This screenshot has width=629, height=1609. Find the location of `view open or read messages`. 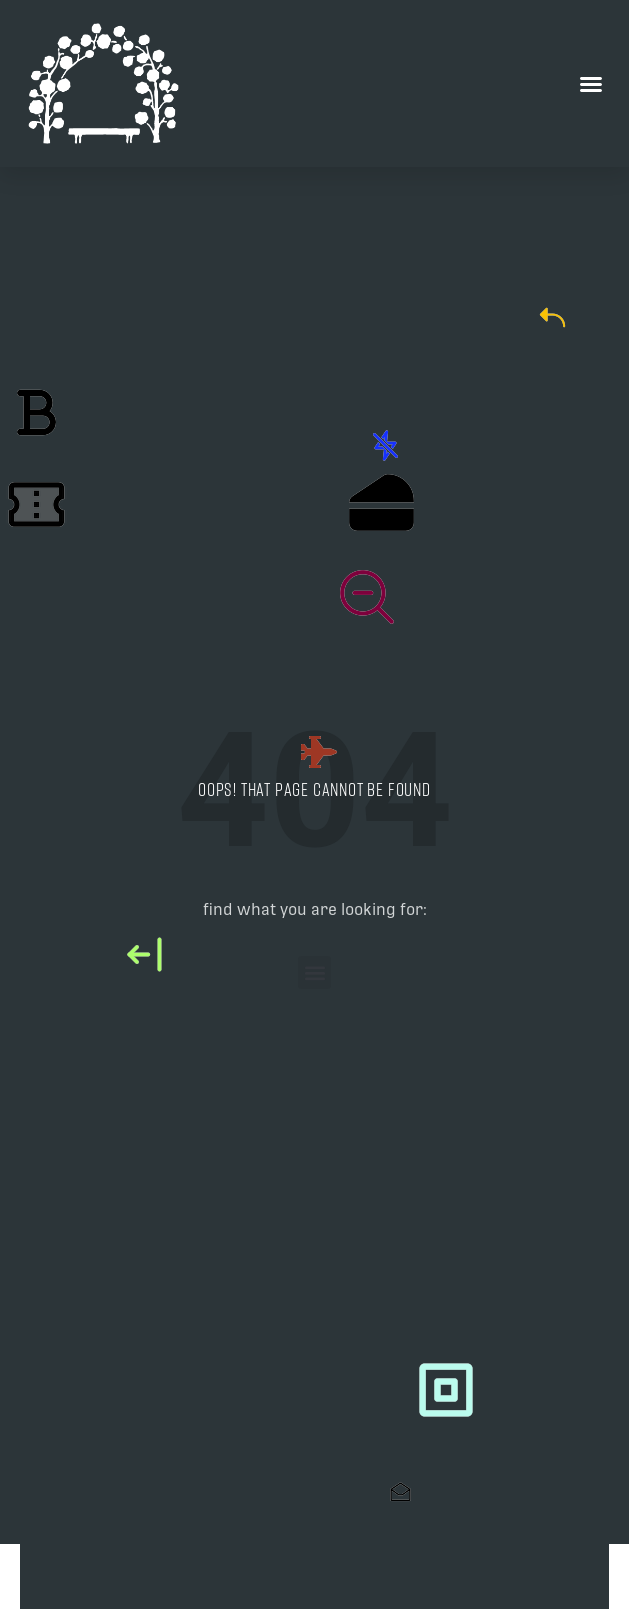

view open or read messages is located at coordinates (400, 1492).